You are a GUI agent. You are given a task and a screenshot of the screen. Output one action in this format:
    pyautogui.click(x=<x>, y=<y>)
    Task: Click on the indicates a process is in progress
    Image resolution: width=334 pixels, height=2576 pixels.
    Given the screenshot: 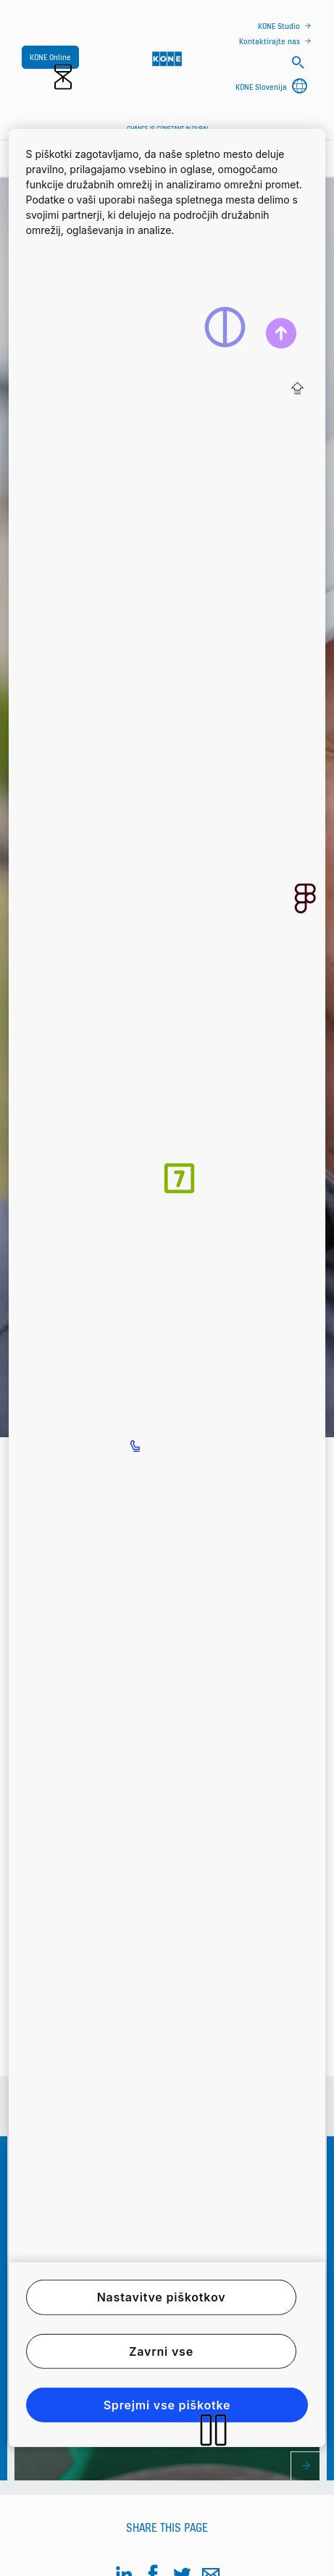 What is the action you would take?
    pyautogui.click(x=63, y=77)
    